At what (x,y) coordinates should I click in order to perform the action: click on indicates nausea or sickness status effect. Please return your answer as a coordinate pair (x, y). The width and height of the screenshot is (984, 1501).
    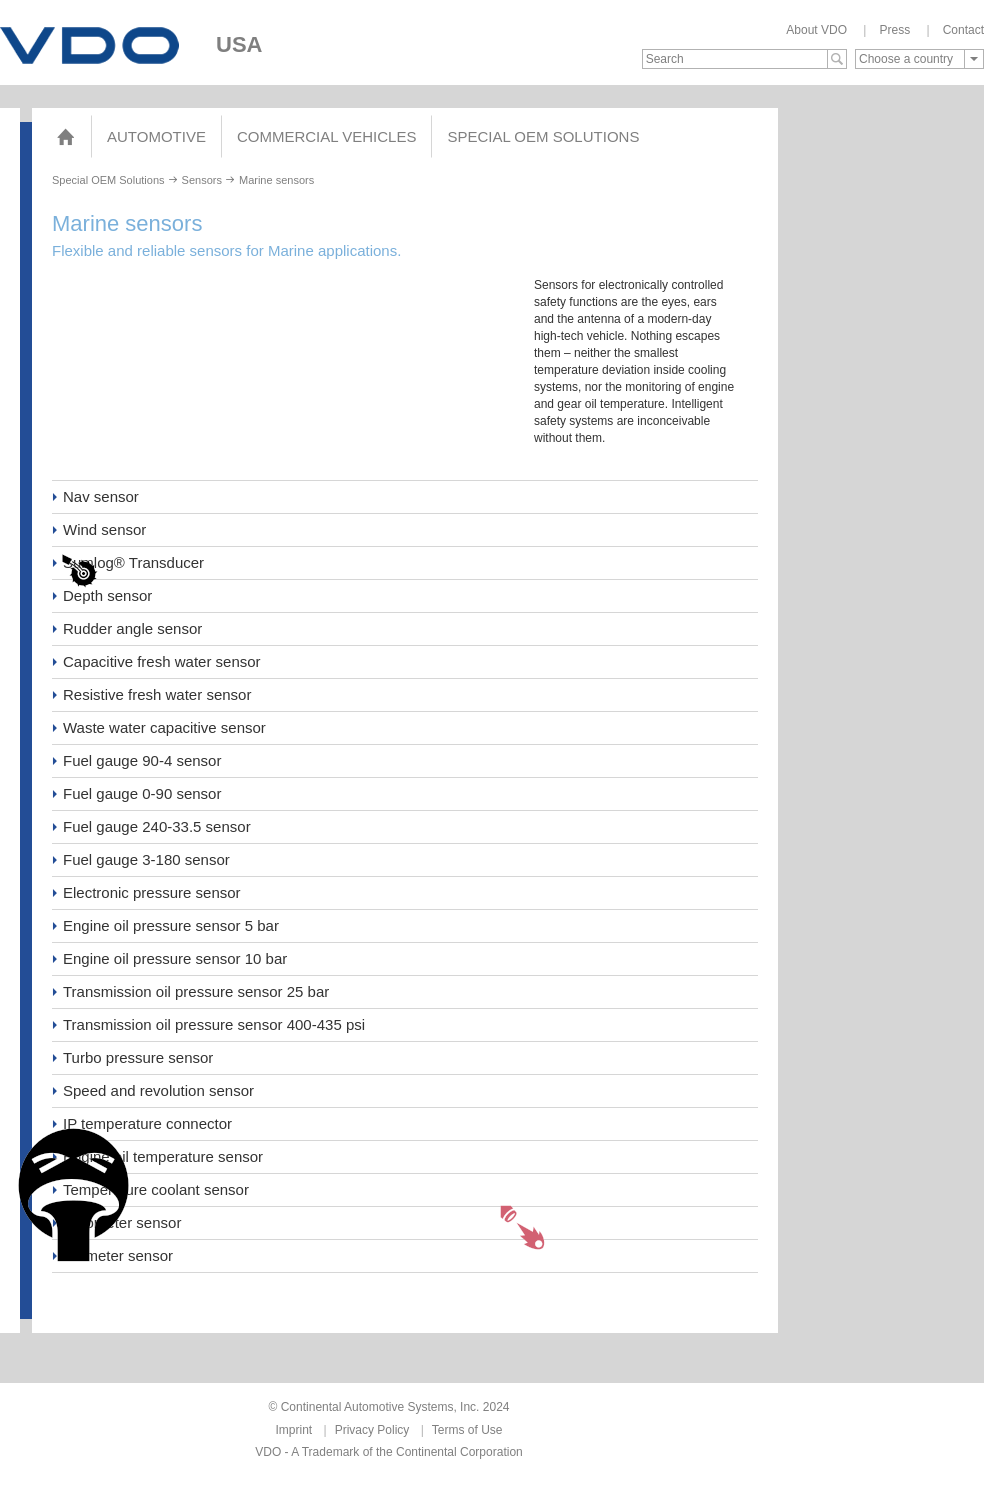
    Looking at the image, I should click on (73, 1194).